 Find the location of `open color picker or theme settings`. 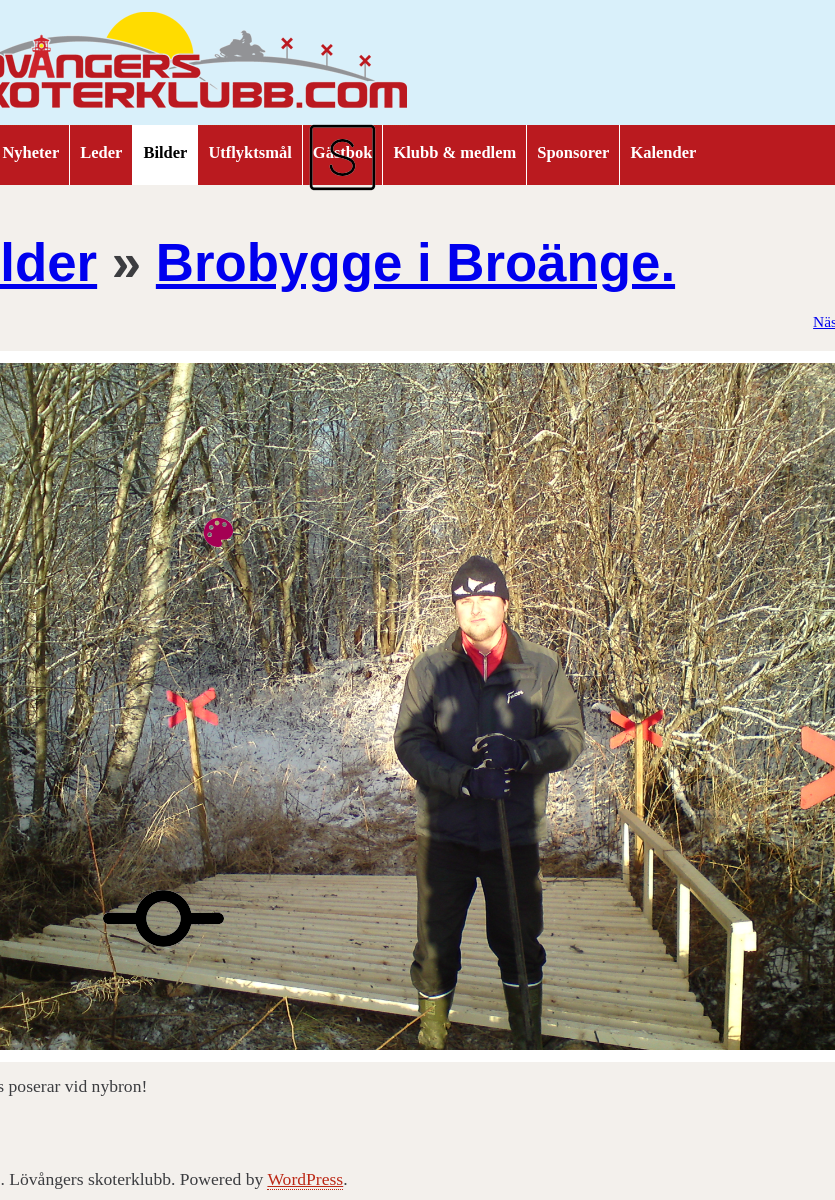

open color picker or theme settings is located at coordinates (218, 532).